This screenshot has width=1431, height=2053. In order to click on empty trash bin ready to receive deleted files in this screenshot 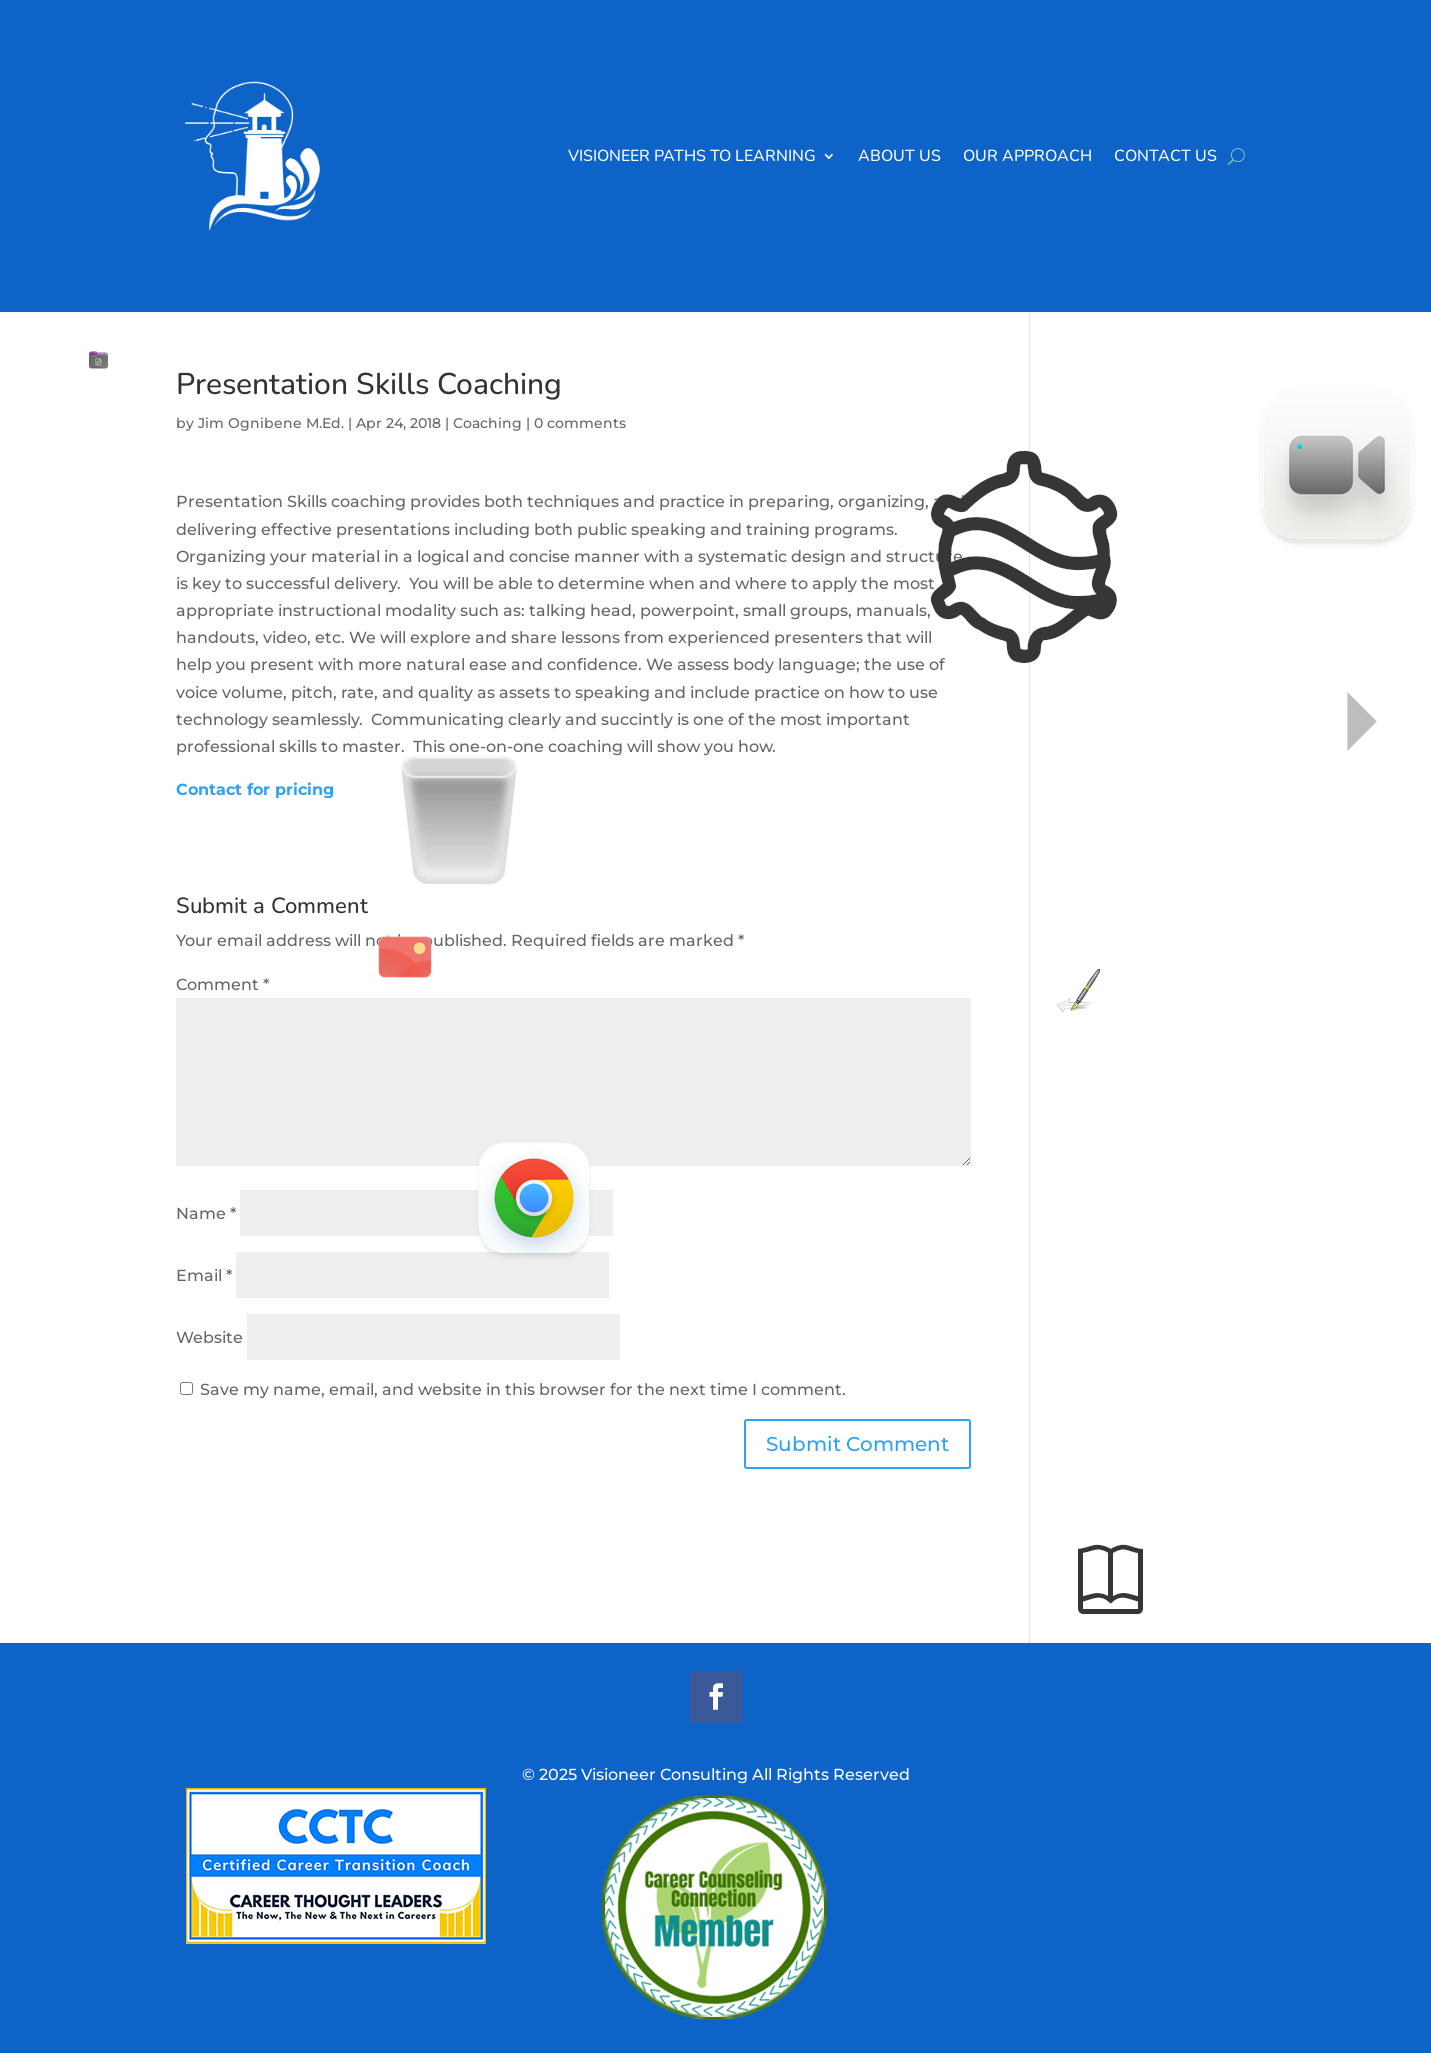, I will do `click(459, 819)`.